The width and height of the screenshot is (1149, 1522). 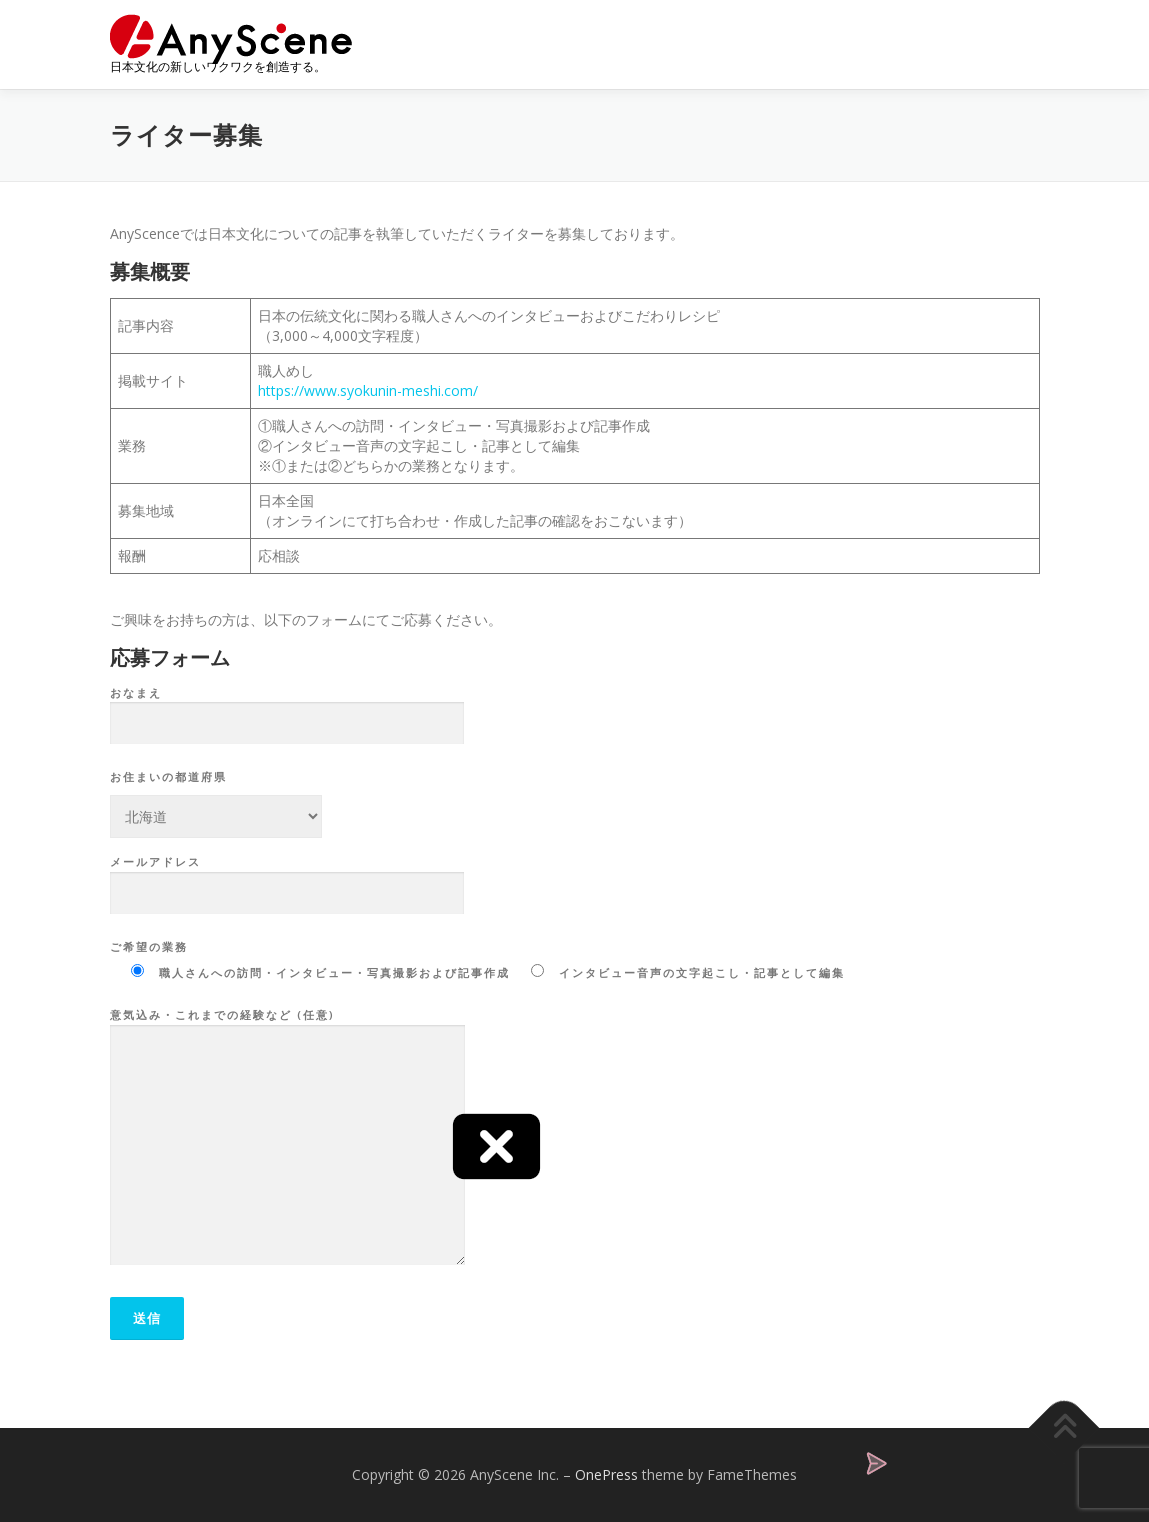 I want to click on send message, so click(x=875, y=1463).